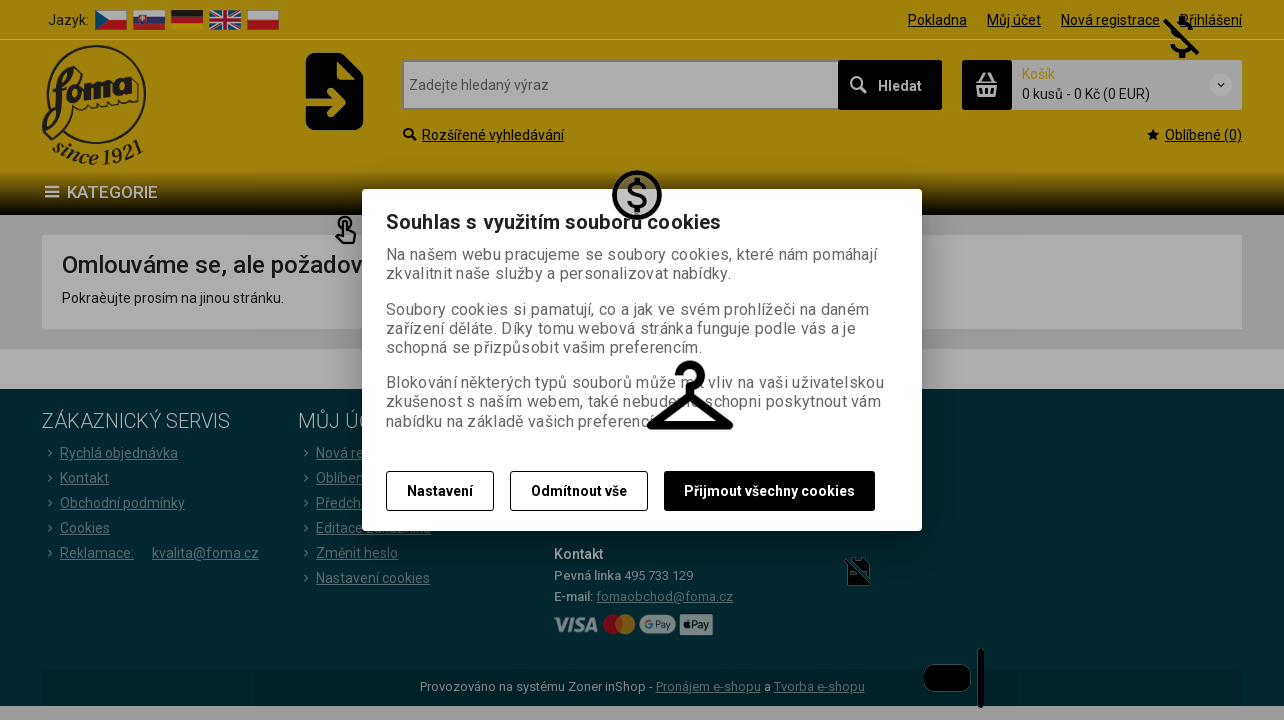 This screenshot has height=720, width=1284. I want to click on view earnings or revenue, so click(637, 195).